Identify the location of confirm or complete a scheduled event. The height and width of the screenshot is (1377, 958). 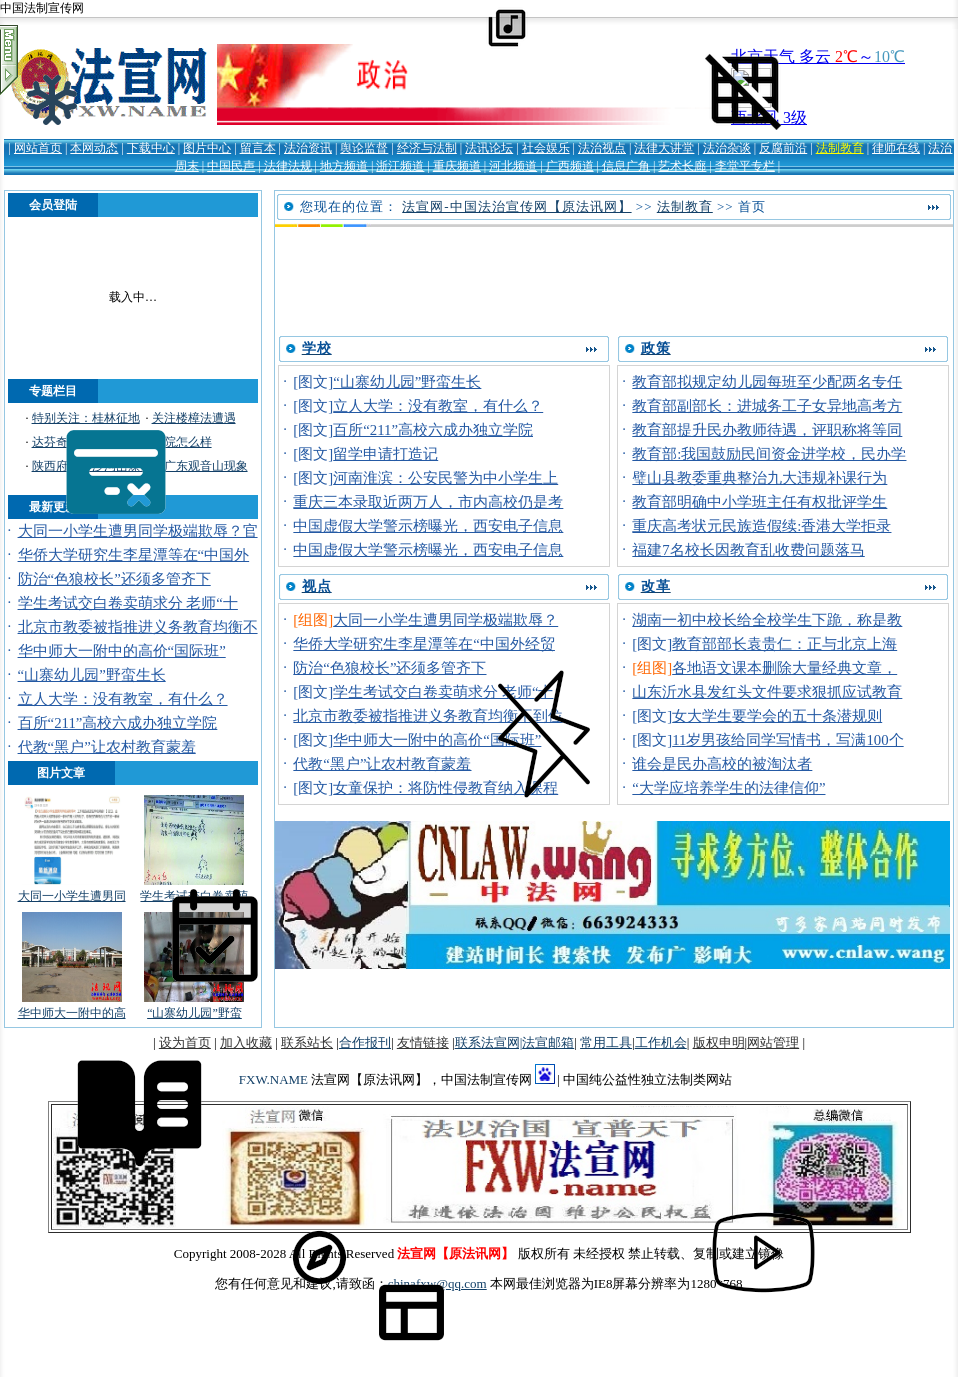
(215, 939).